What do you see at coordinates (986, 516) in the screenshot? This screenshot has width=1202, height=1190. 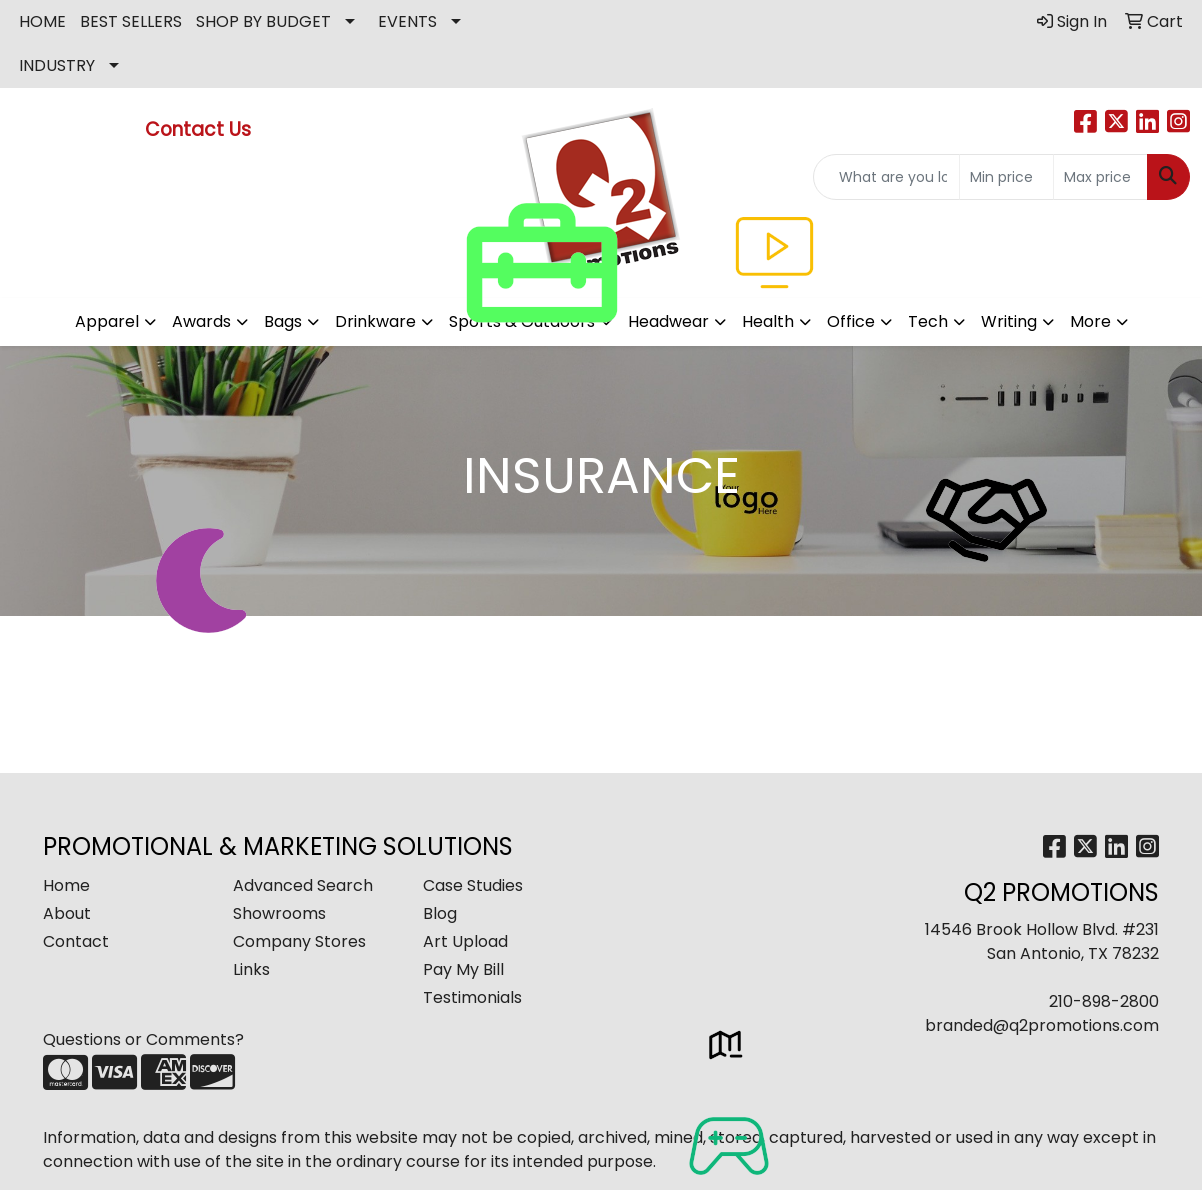 I see `indicates a partnership or collaboration feature` at bounding box center [986, 516].